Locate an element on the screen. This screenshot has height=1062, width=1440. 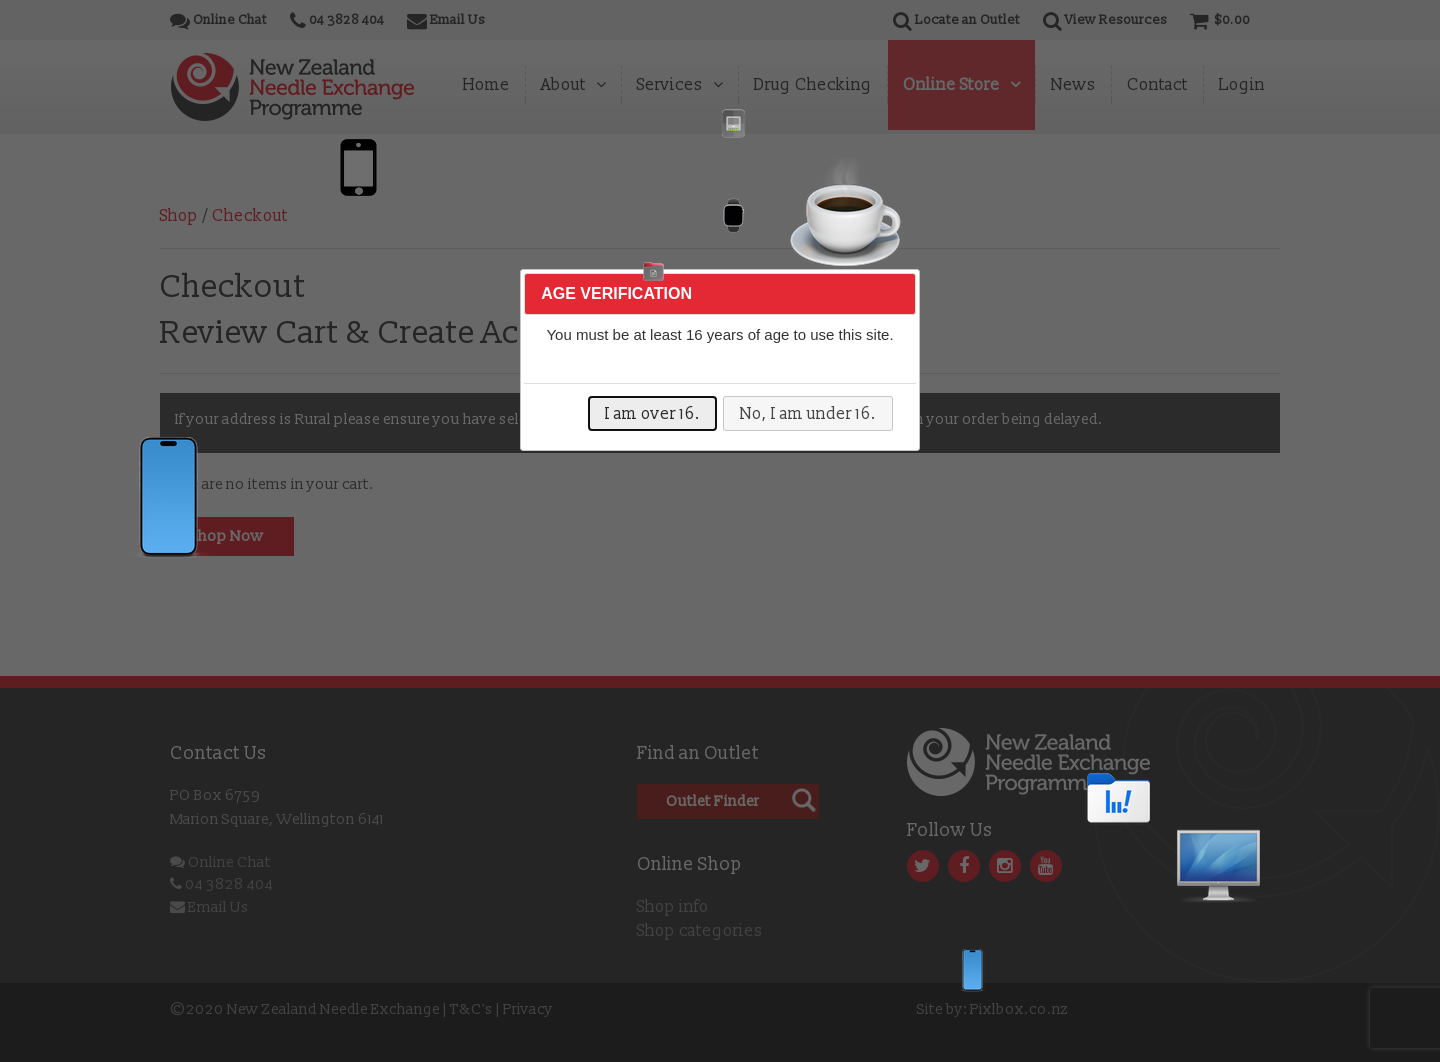
launch java application is located at coordinates (845, 223).